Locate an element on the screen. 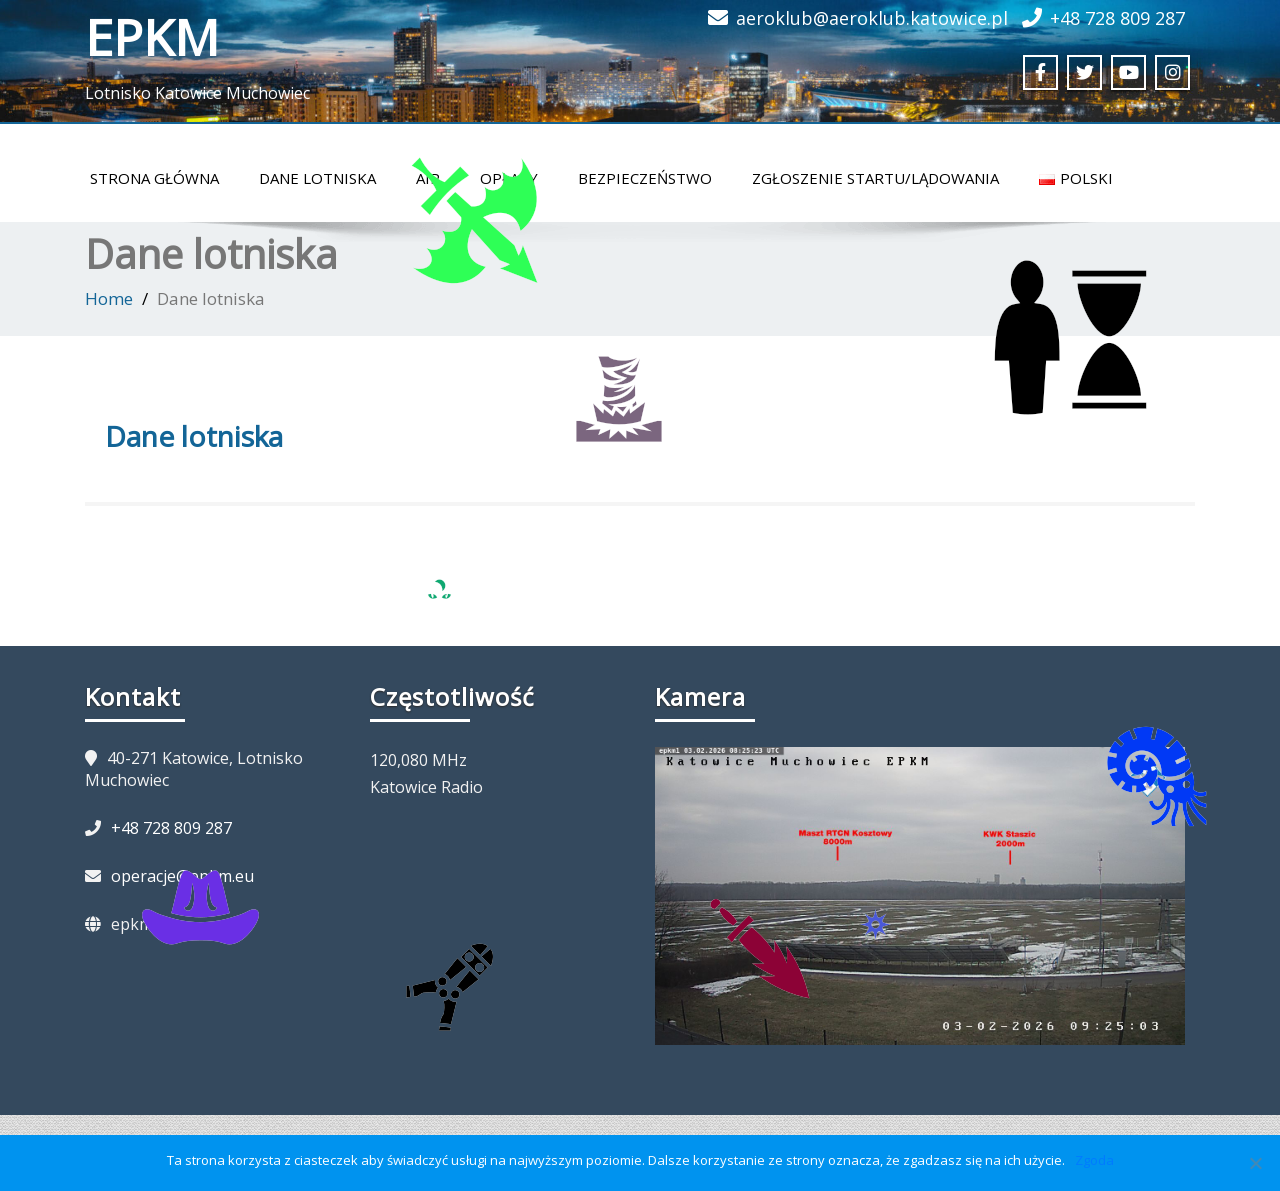  activate tornado stomp attack is located at coordinates (619, 399).